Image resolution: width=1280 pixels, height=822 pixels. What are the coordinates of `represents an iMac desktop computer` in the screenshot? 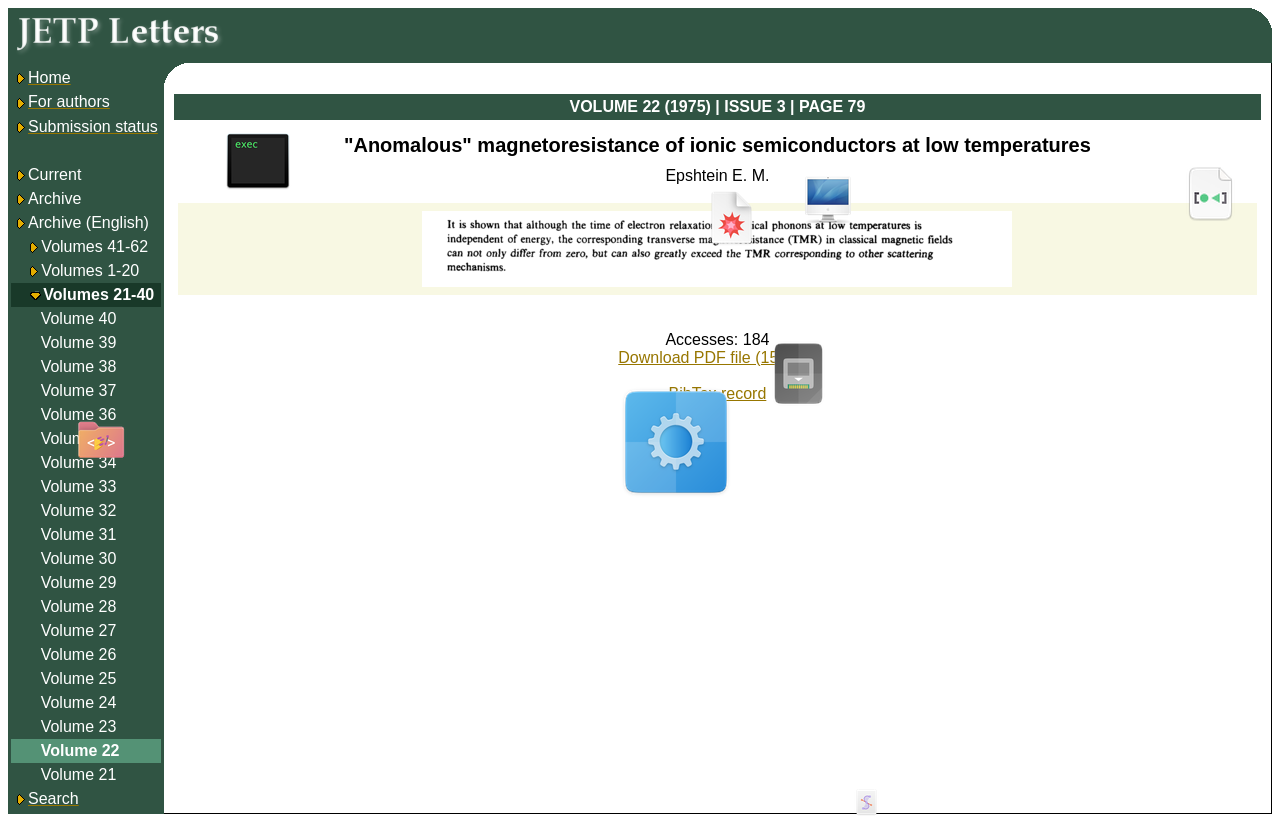 It's located at (828, 197).